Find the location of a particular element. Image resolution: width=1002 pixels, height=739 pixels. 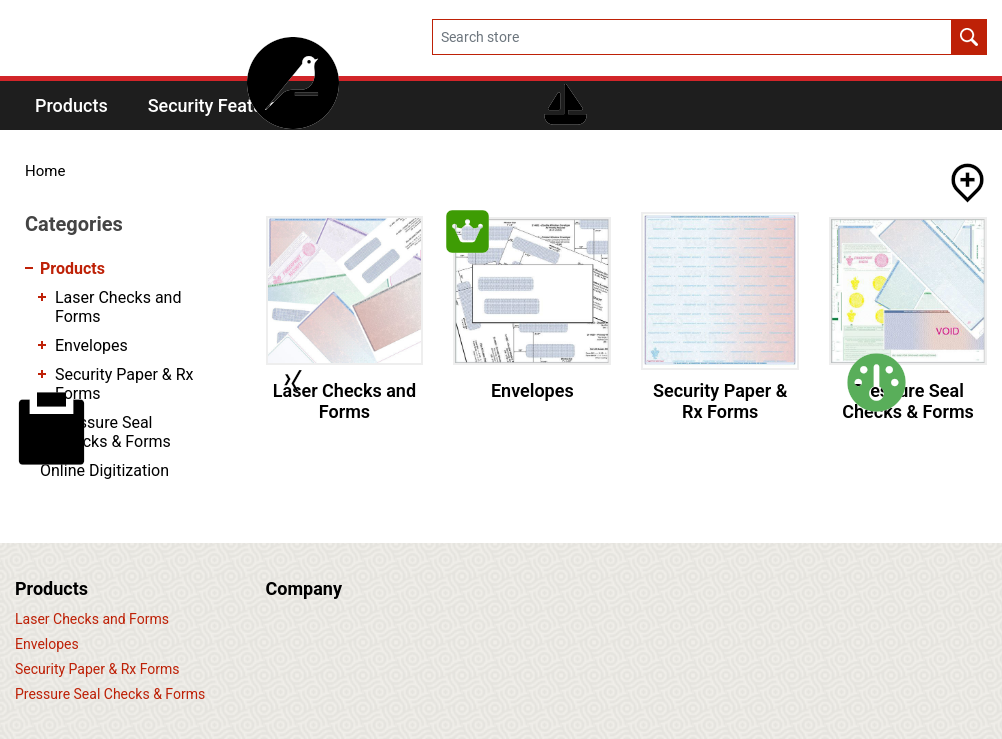

web awesome brand logo is located at coordinates (467, 231).